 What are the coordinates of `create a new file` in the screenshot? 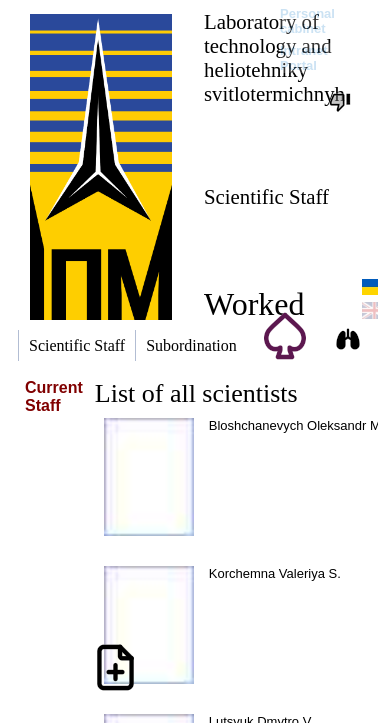 It's located at (115, 667).